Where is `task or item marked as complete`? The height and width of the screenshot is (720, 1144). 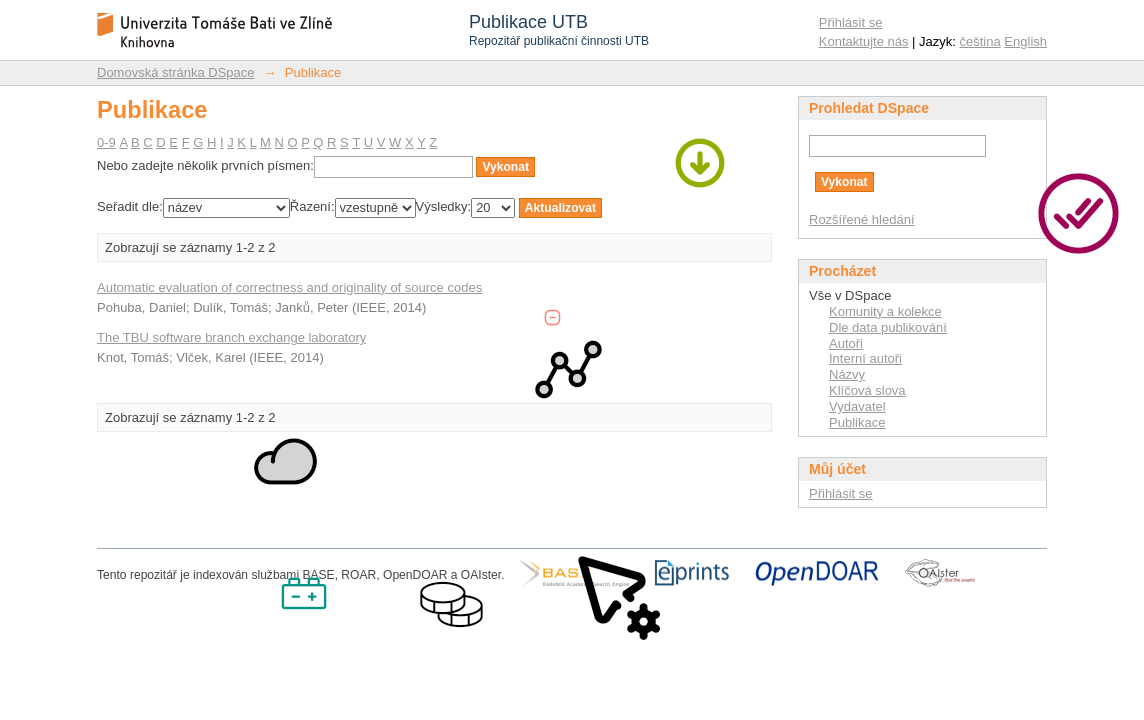 task or item marked as complete is located at coordinates (1078, 213).